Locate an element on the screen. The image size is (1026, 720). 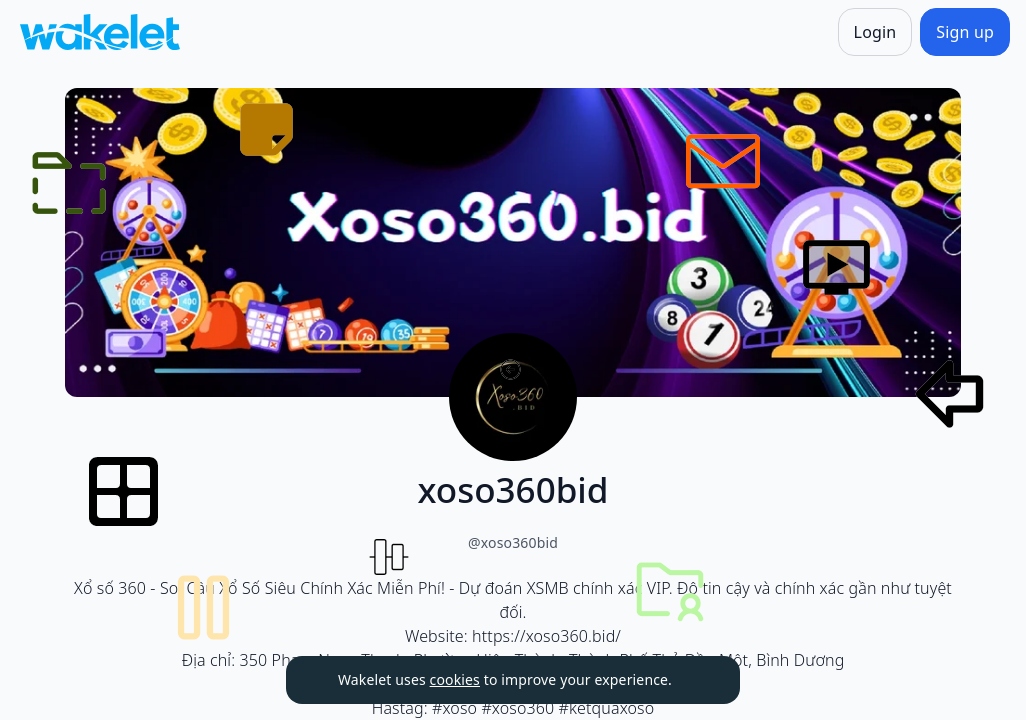
align selected objects to vertical center is located at coordinates (389, 557).